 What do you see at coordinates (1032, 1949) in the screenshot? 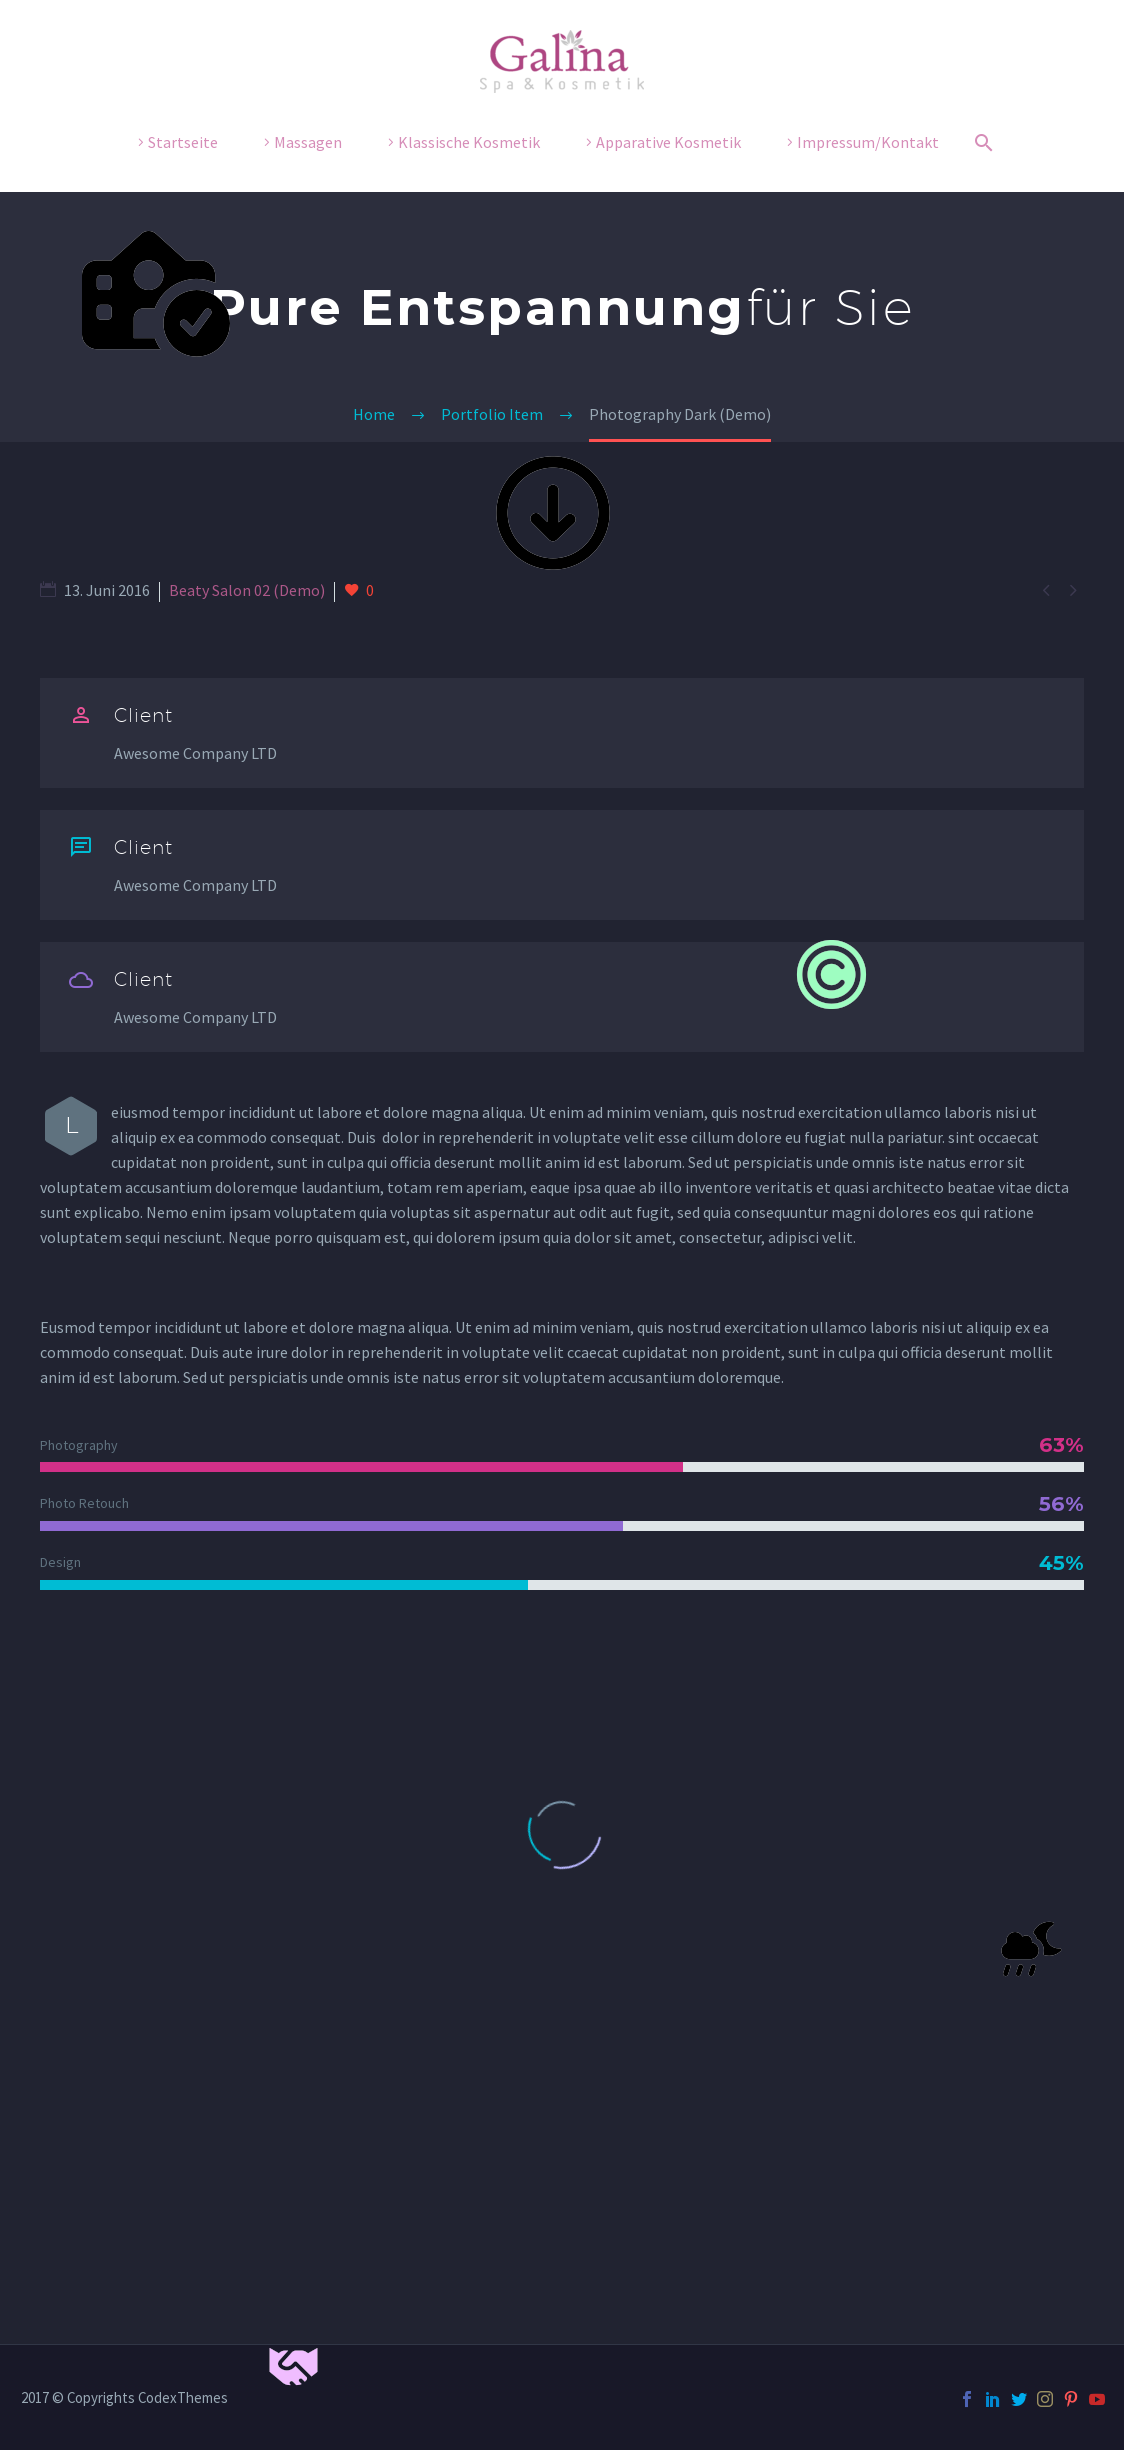
I see `indicates nighttime rain in weather forecast` at bounding box center [1032, 1949].